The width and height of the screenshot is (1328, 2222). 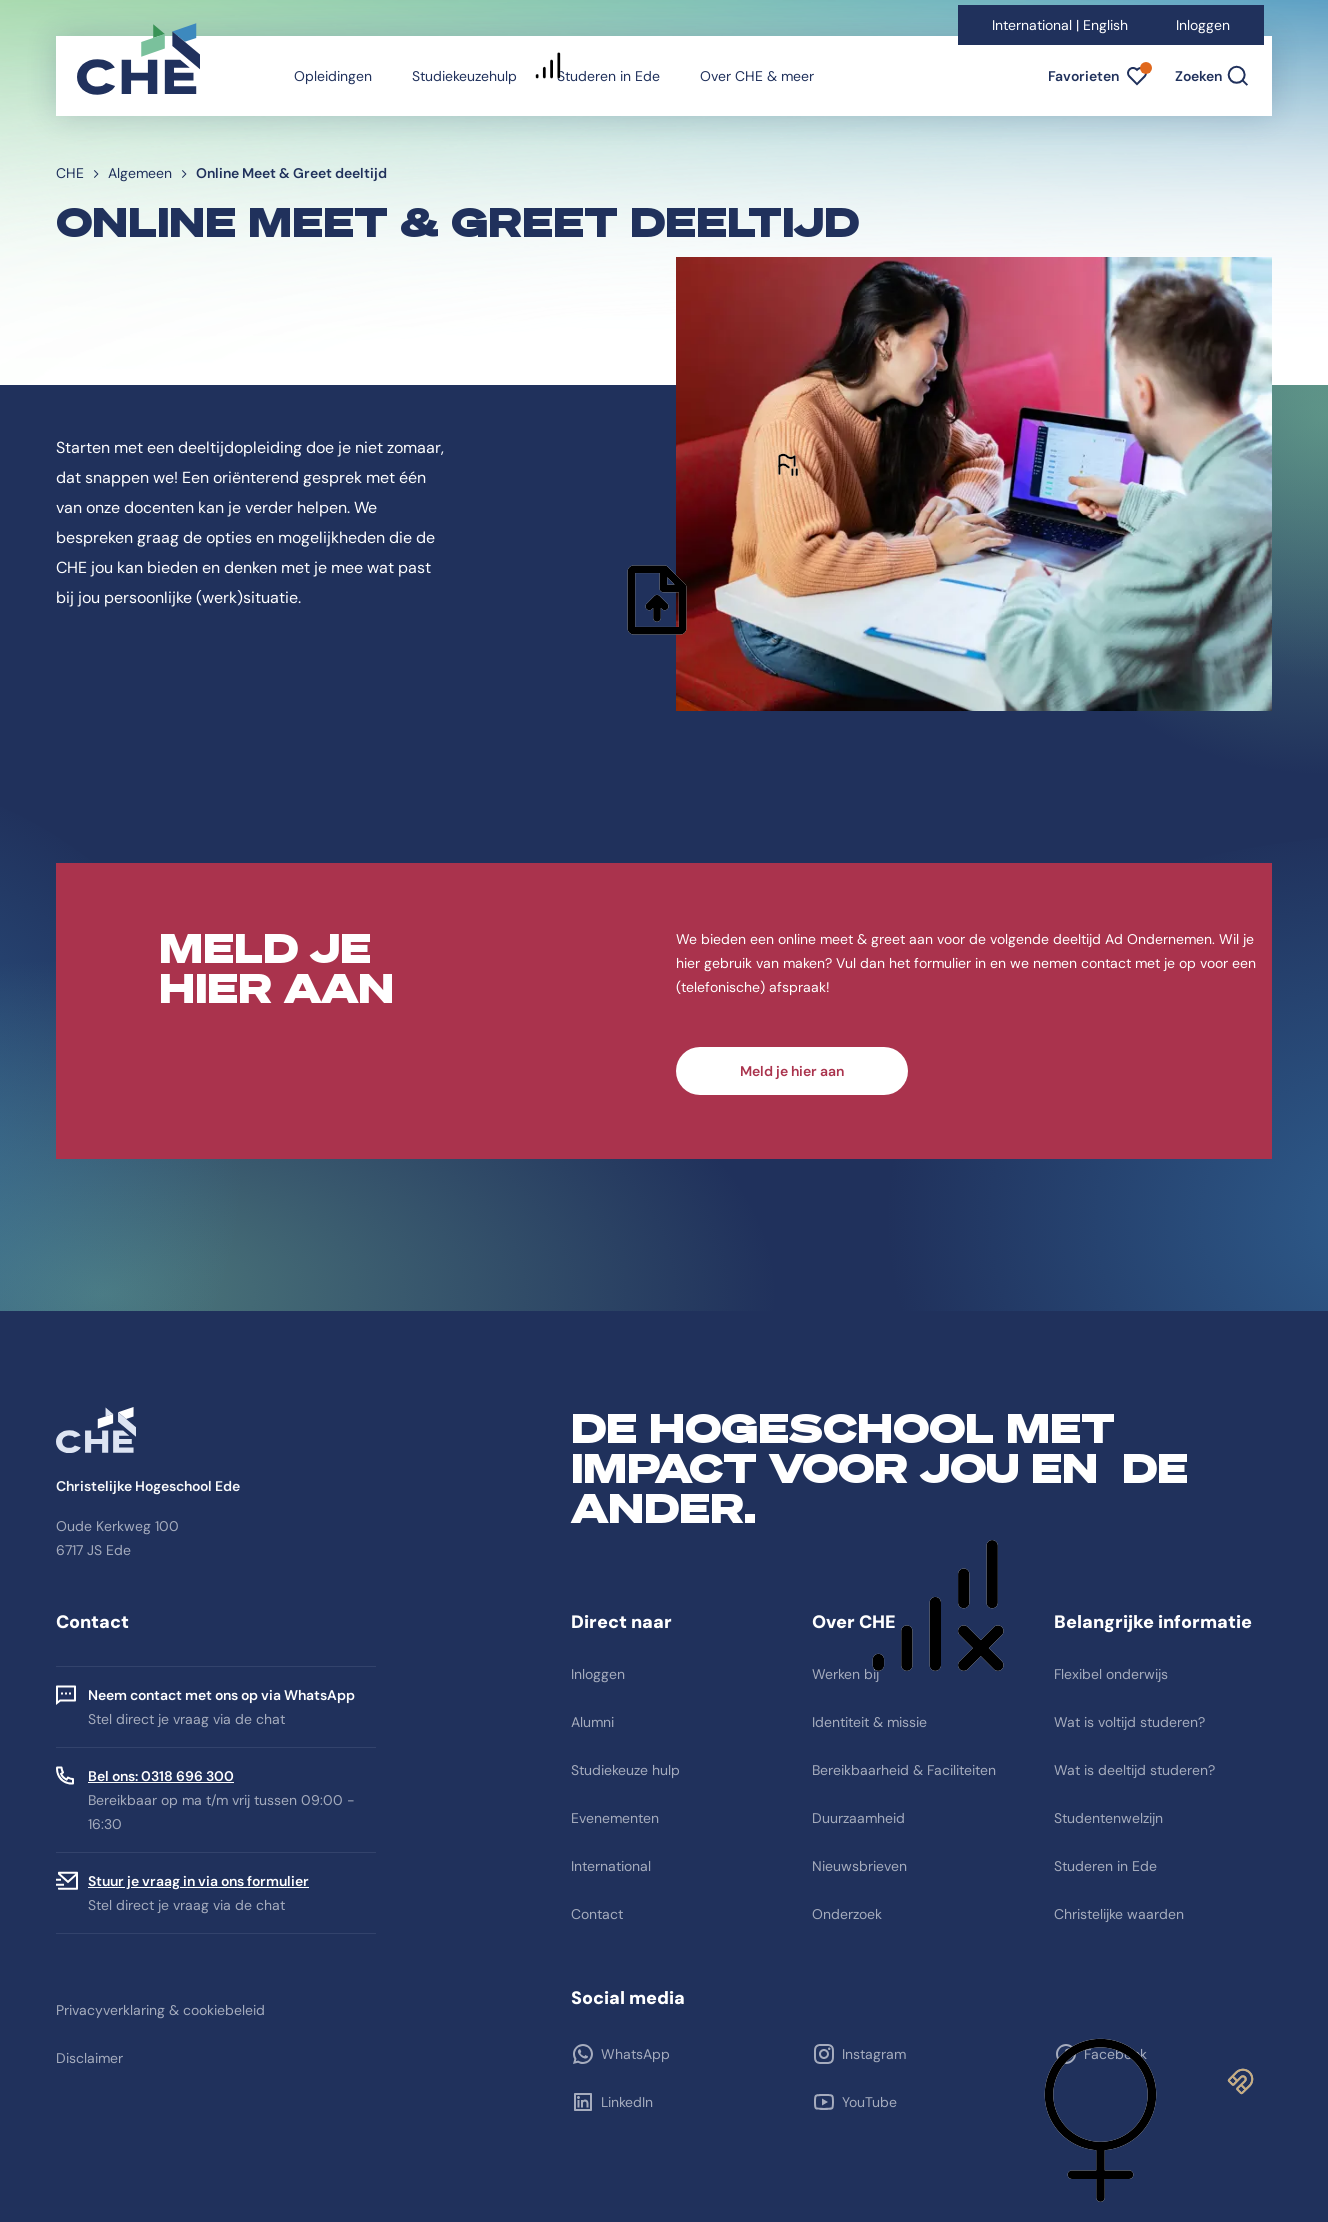 What do you see at coordinates (787, 464) in the screenshot?
I see `pause a flagged item or task` at bounding box center [787, 464].